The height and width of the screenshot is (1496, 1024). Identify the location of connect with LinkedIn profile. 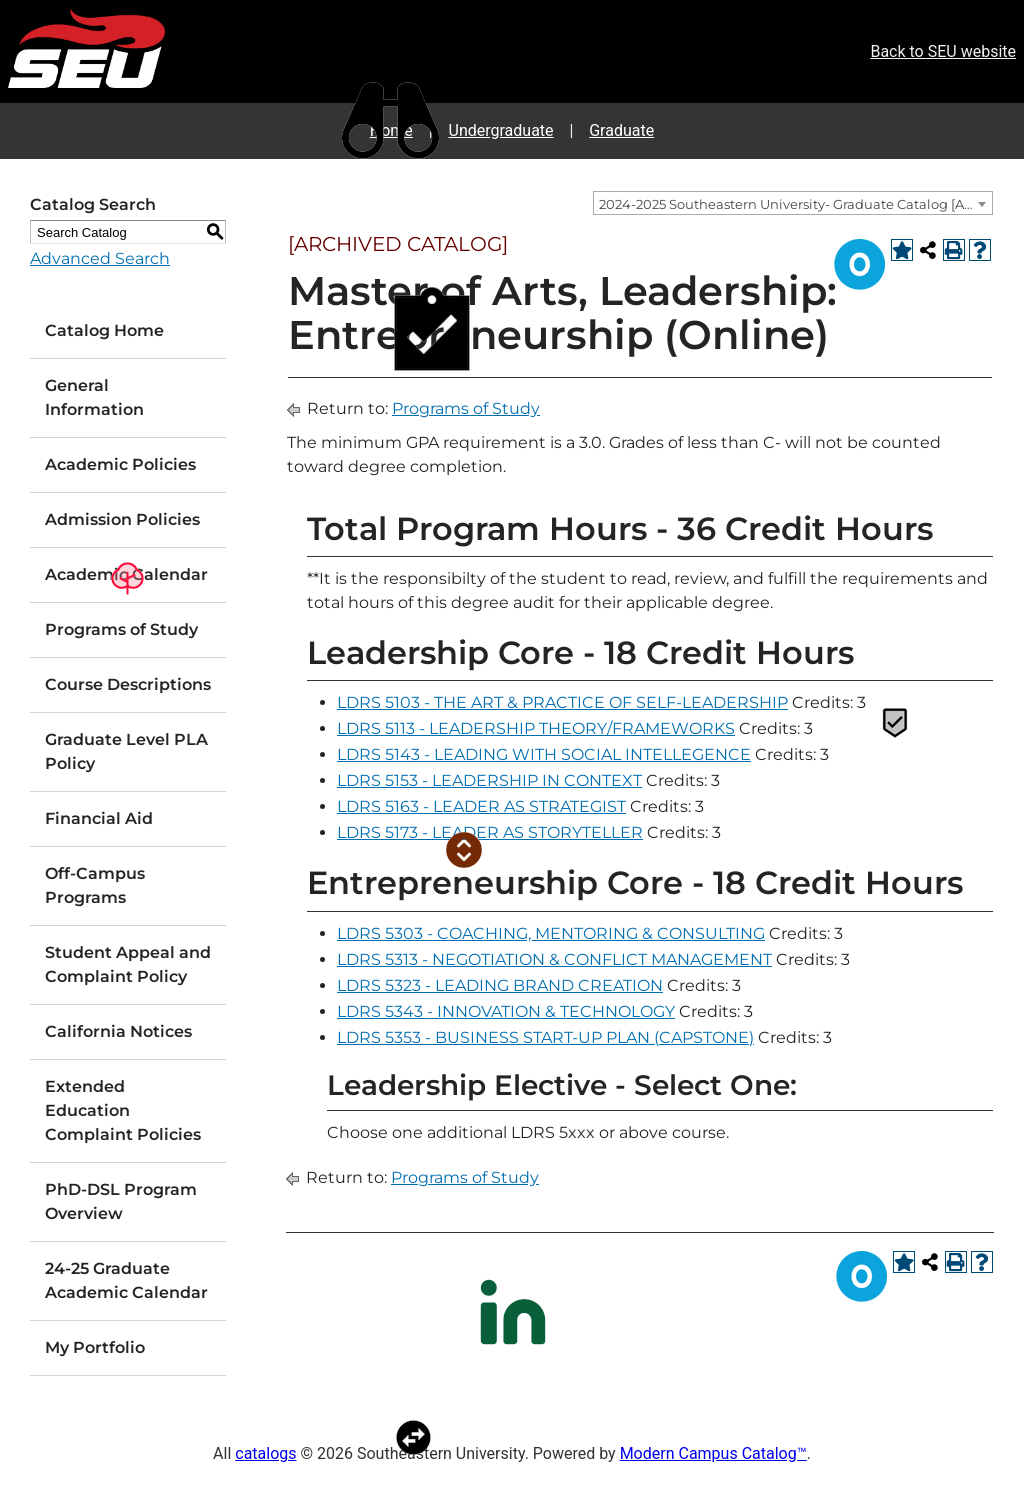
(513, 1312).